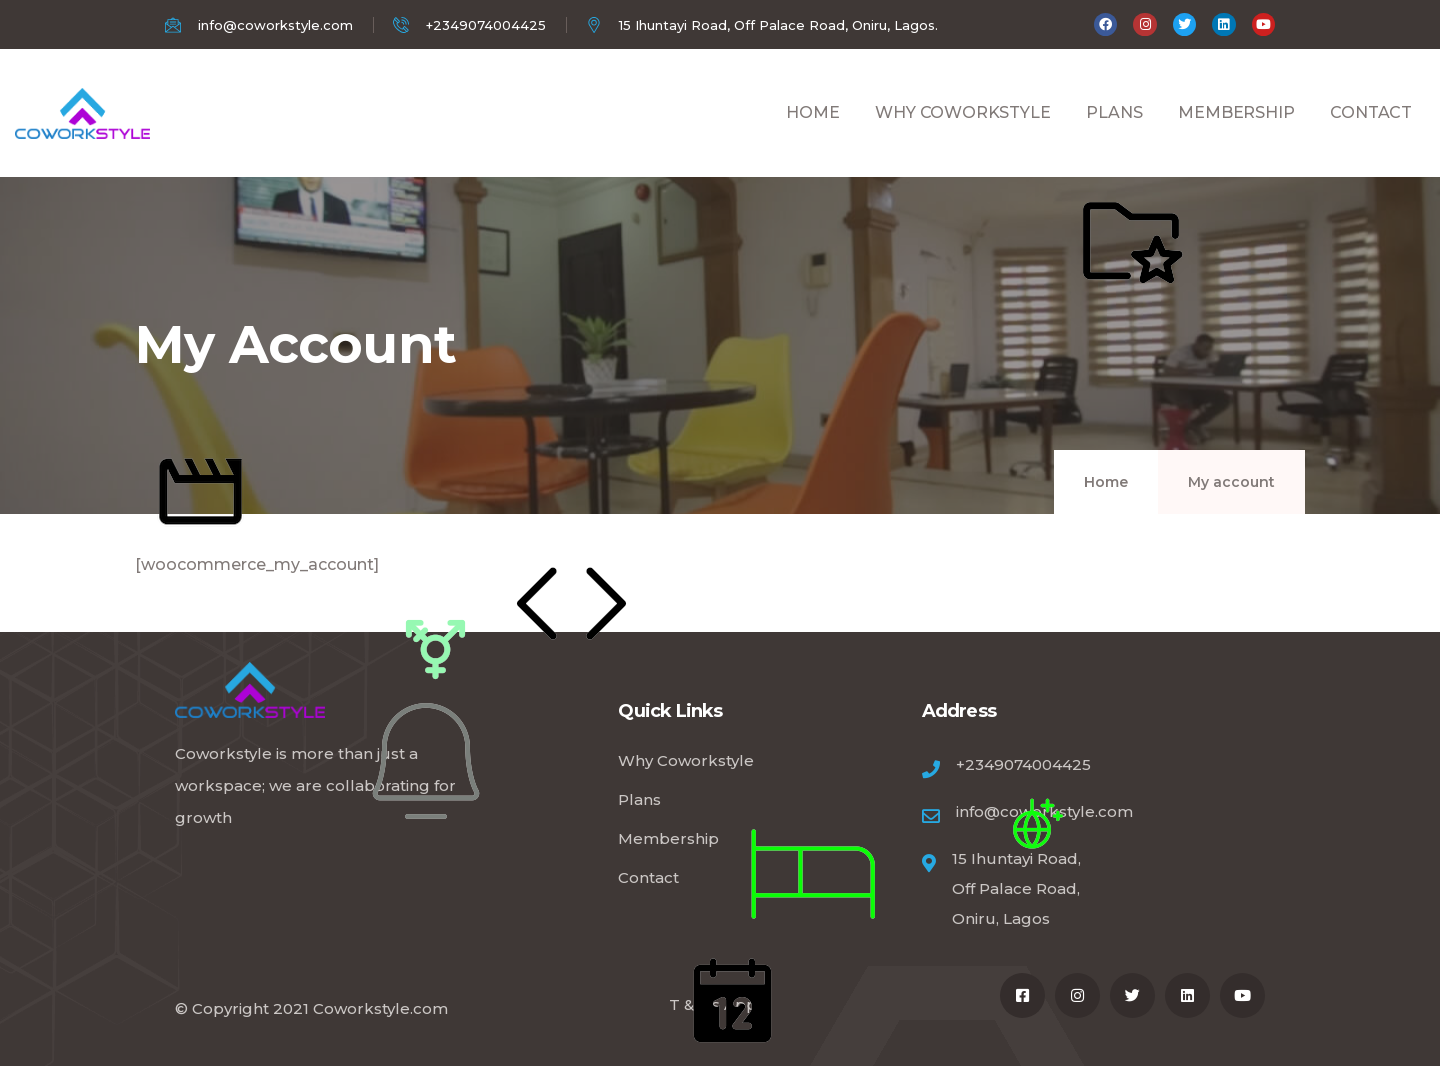 This screenshot has width=1440, height=1066. I want to click on access video or movie content, so click(200, 491).